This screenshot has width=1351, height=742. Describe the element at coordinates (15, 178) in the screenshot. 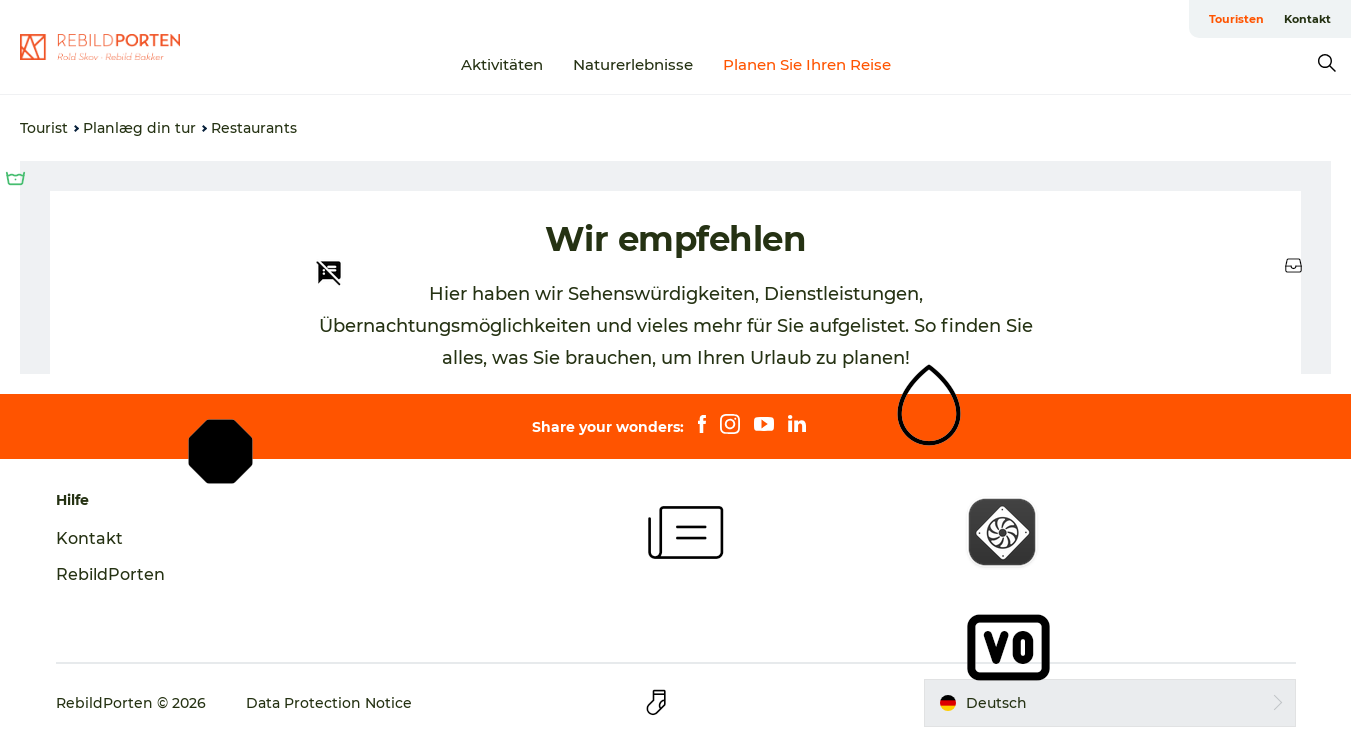

I see `indicates cold wash setting for laundry` at that location.